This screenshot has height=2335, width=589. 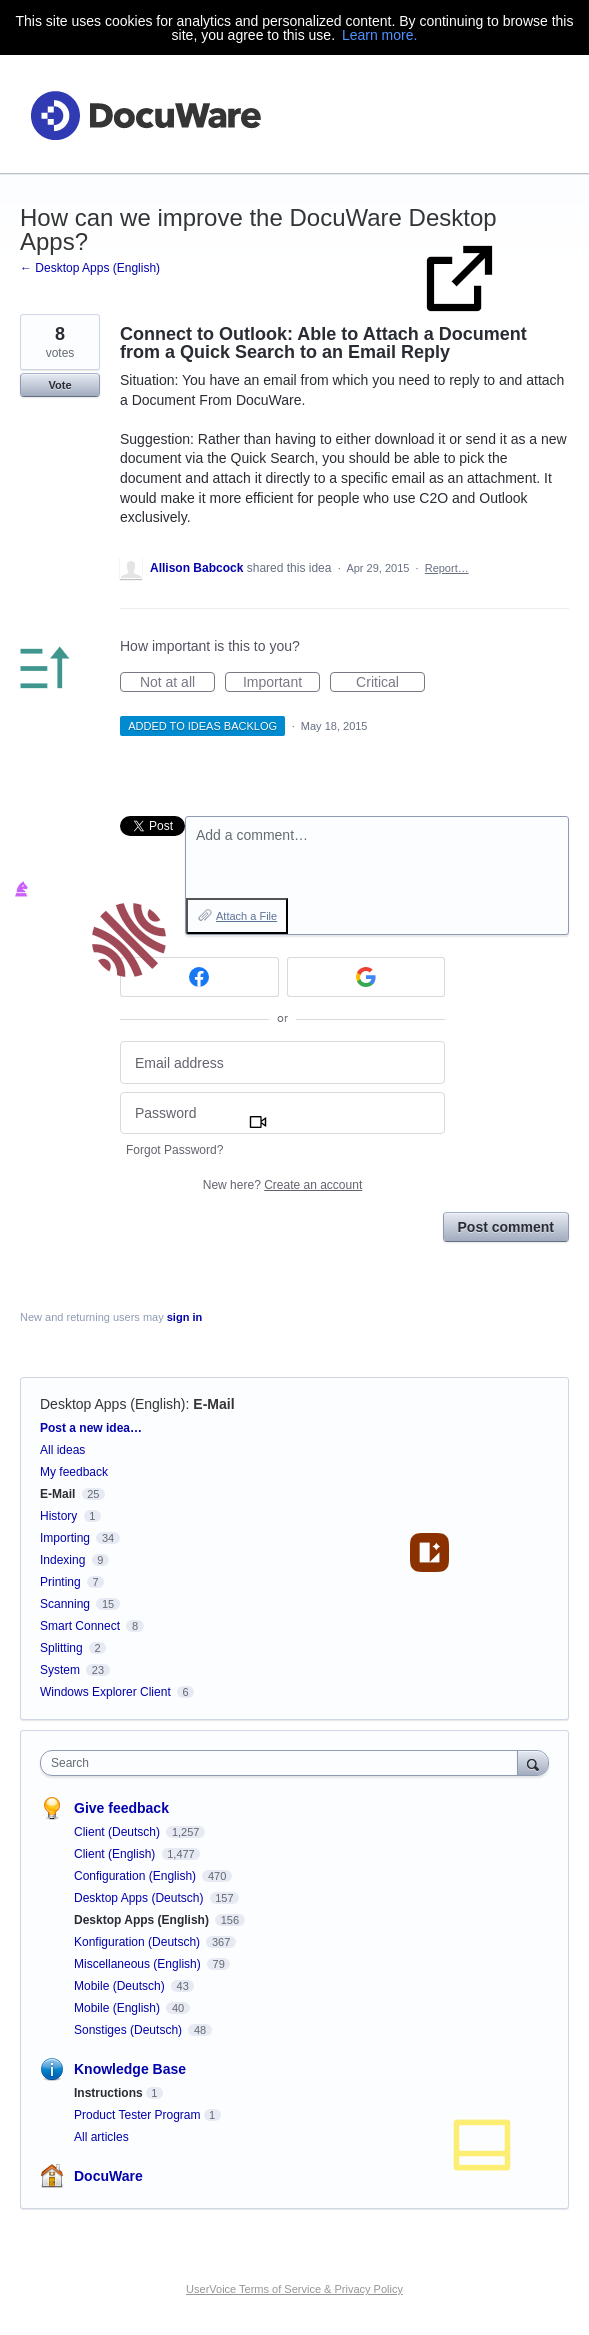 What do you see at coordinates (482, 2145) in the screenshot?
I see `switch to bottom panel layout` at bounding box center [482, 2145].